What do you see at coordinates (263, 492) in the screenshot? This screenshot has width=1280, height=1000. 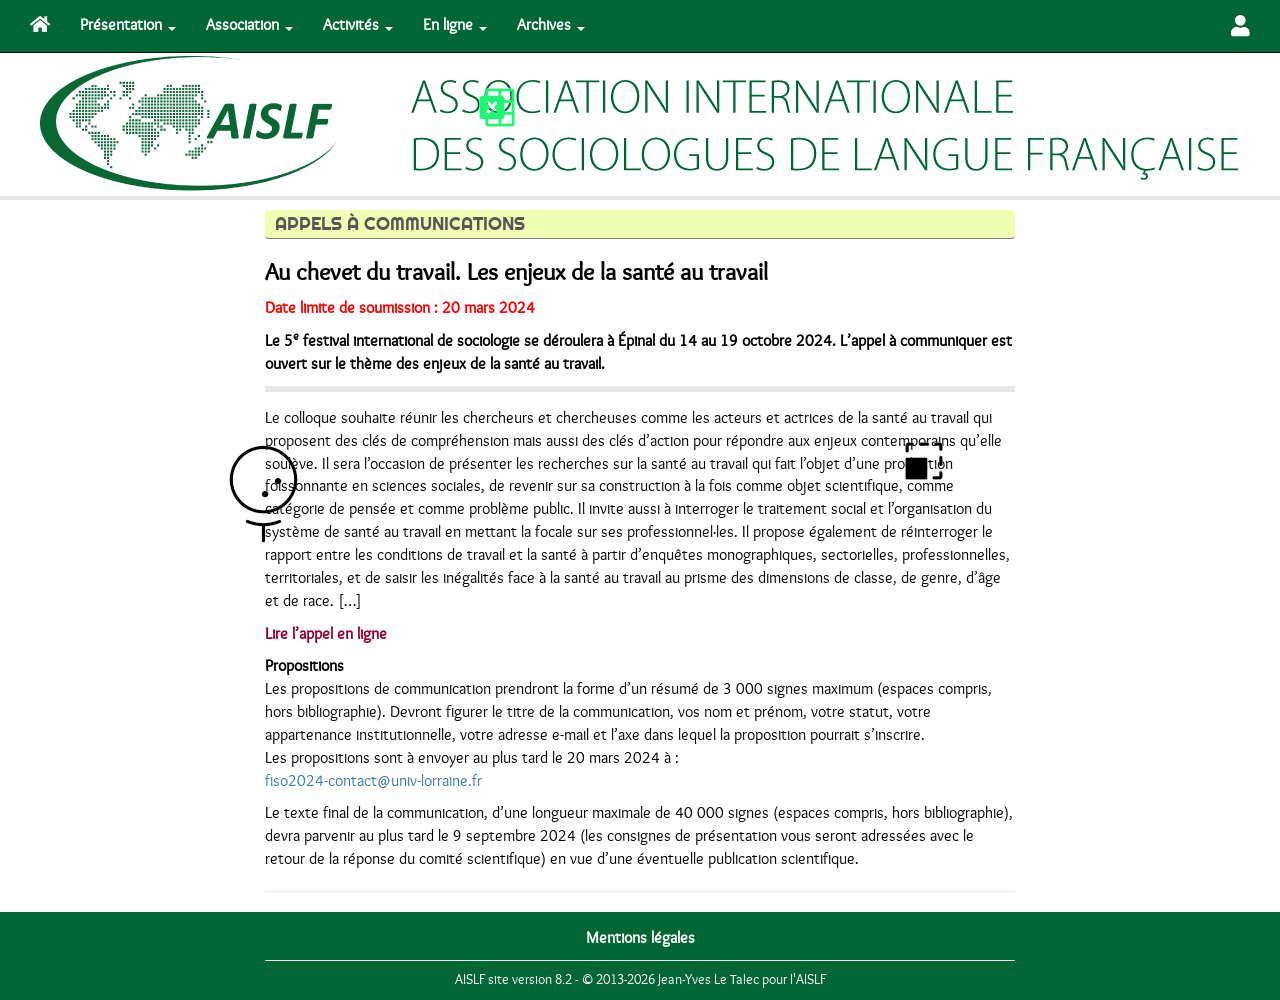 I see `access golf-related features or sports content` at bounding box center [263, 492].